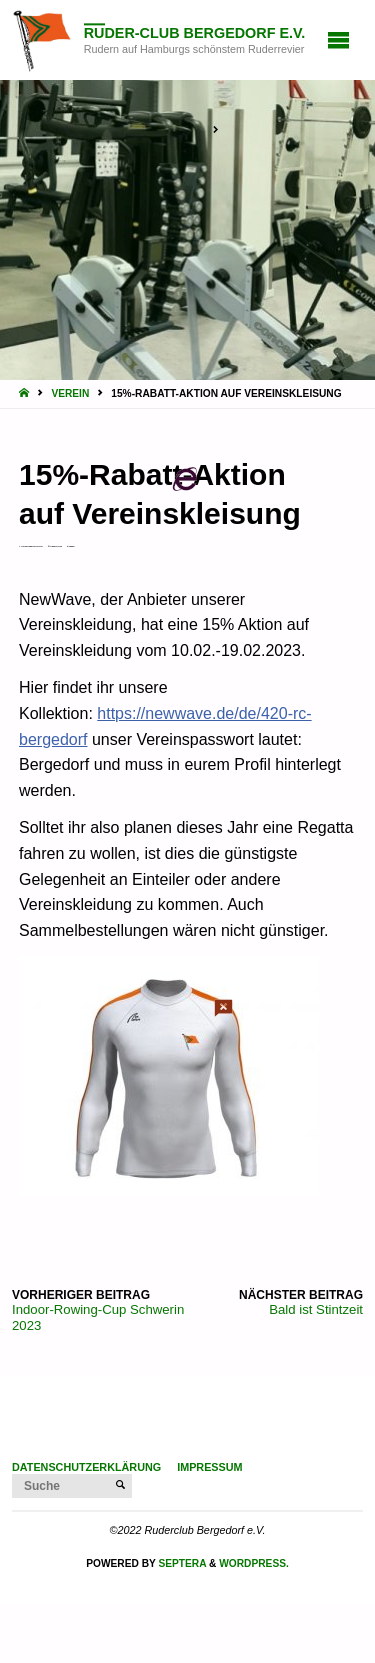  I want to click on expand a collapsible menu or section, so click(215, 129).